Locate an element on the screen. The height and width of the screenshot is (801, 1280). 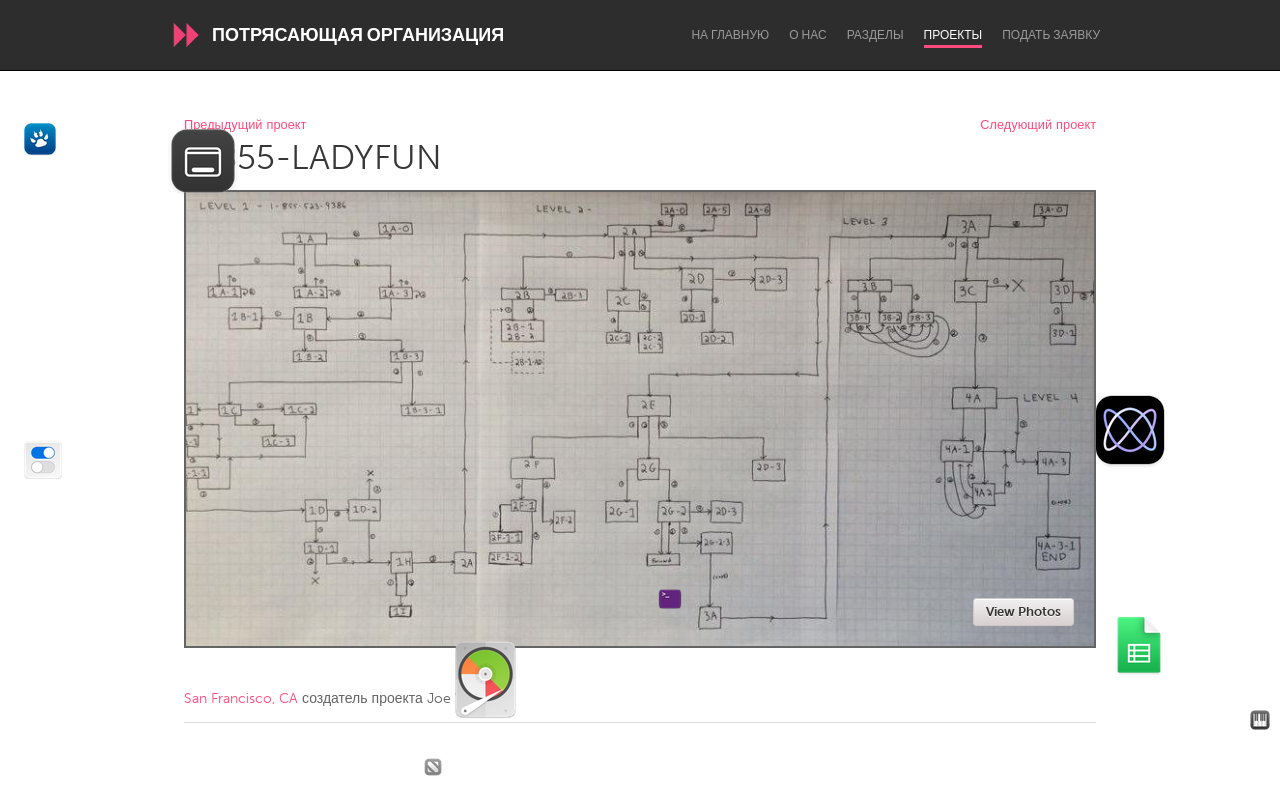
open lazarus IDE application is located at coordinates (40, 139).